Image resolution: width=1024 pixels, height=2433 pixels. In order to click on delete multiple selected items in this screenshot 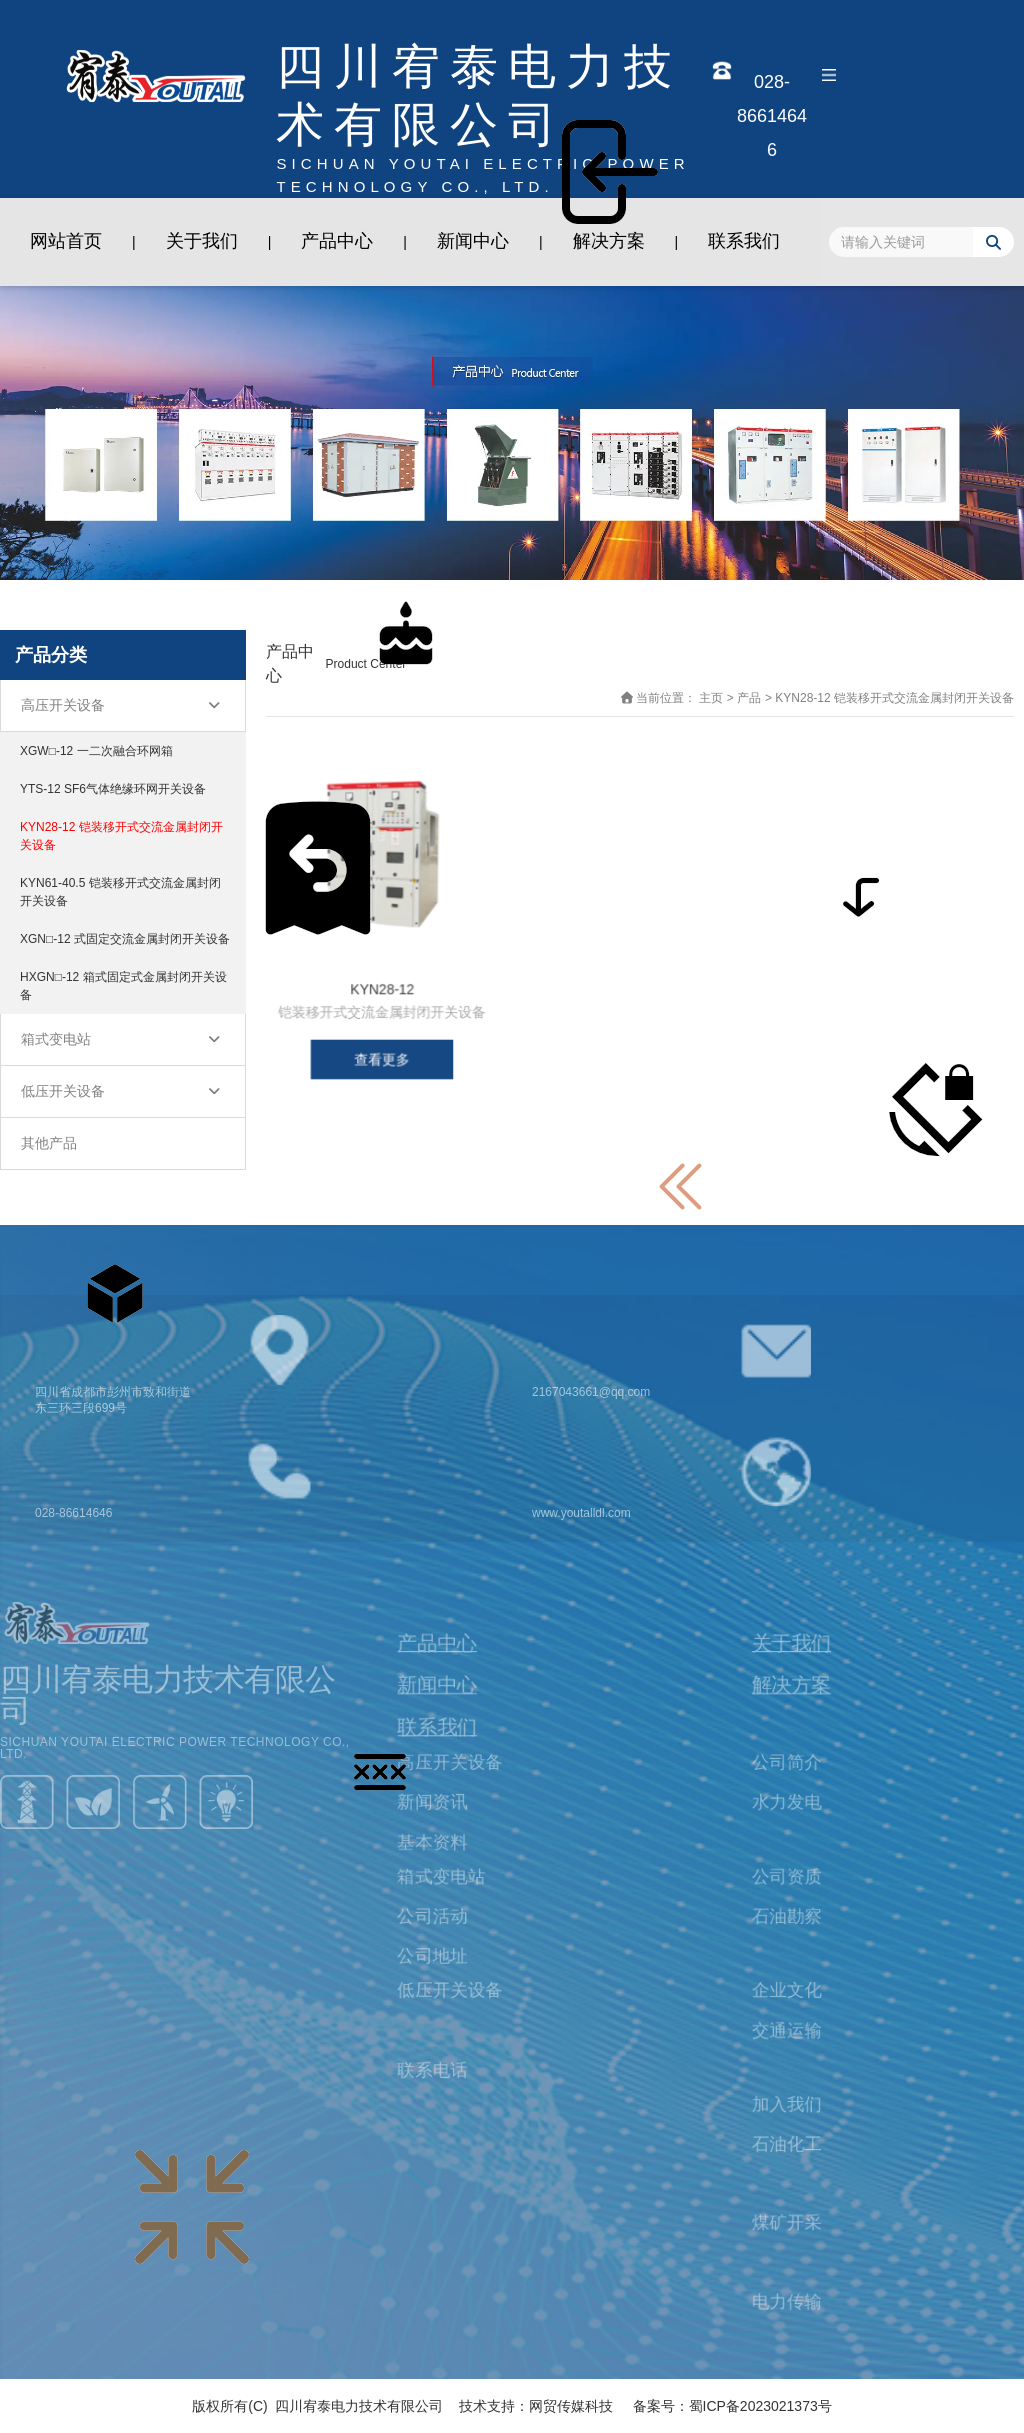, I will do `click(380, 1772)`.